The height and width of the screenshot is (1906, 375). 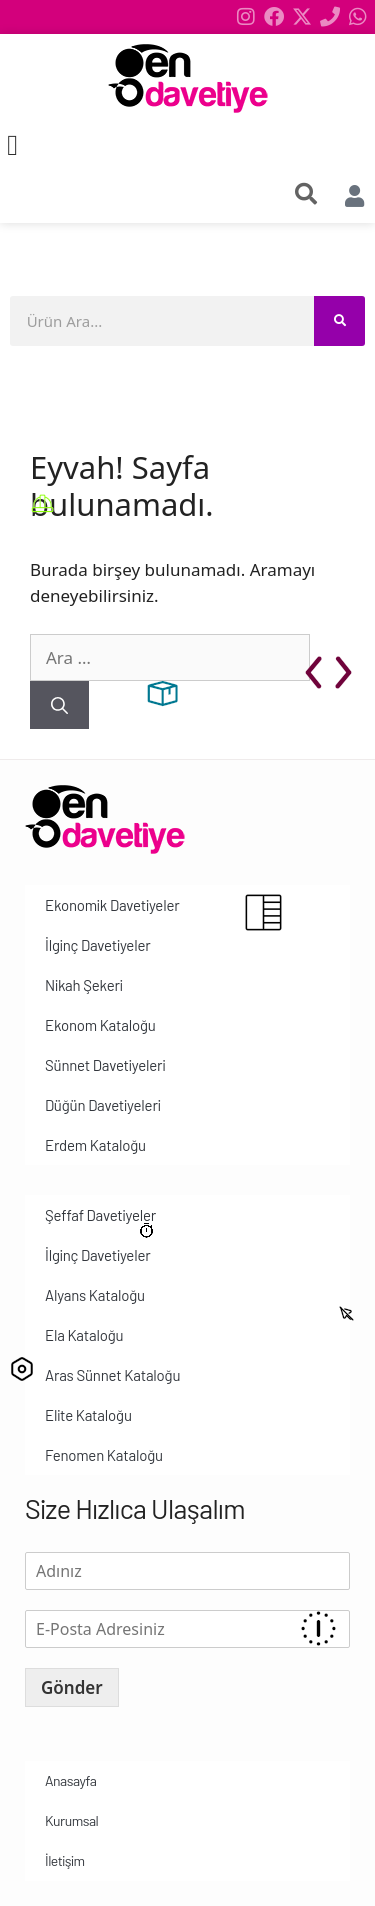 What do you see at coordinates (161, 692) in the screenshot?
I see `view package or module contents` at bounding box center [161, 692].